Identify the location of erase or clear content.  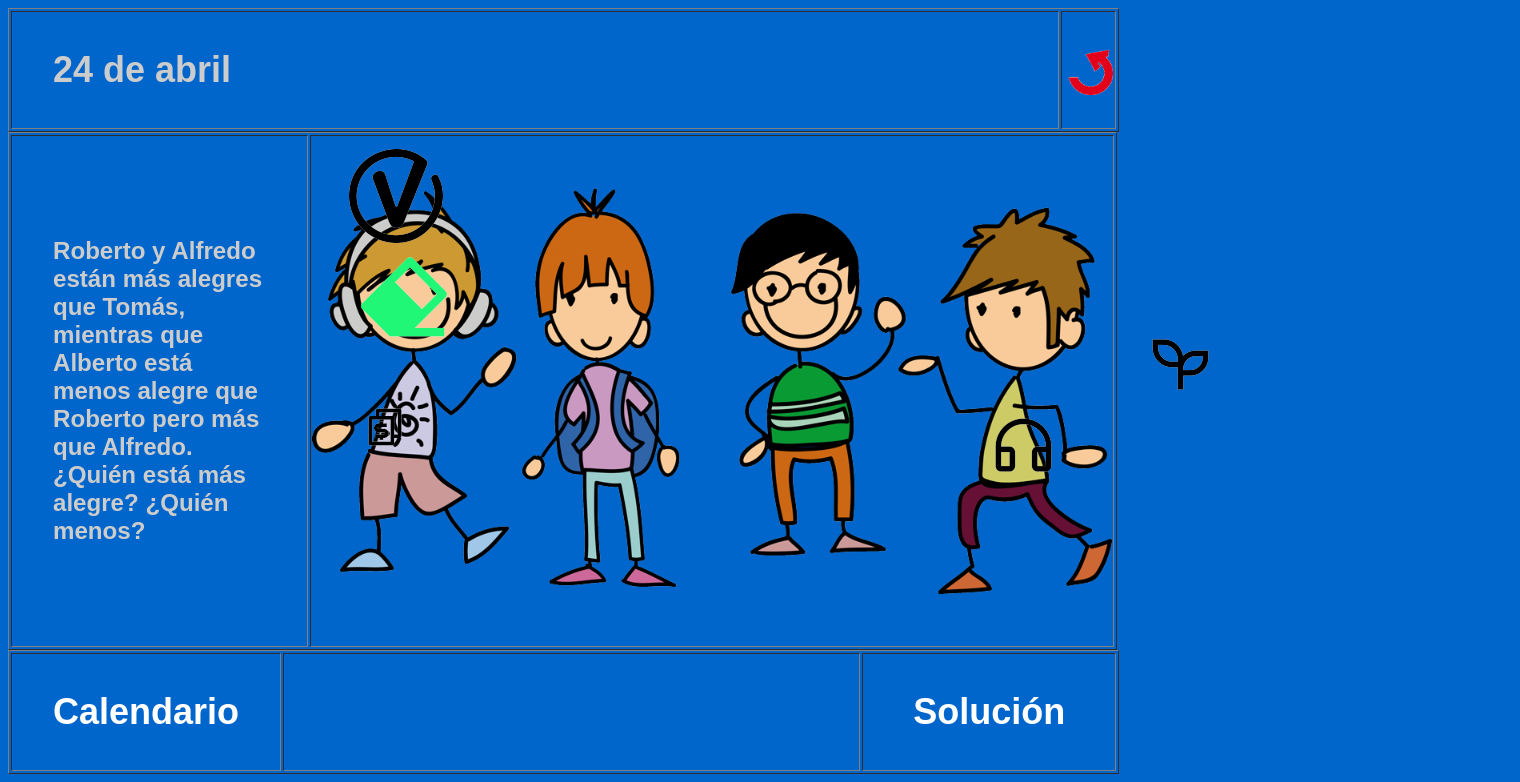
(406, 298).